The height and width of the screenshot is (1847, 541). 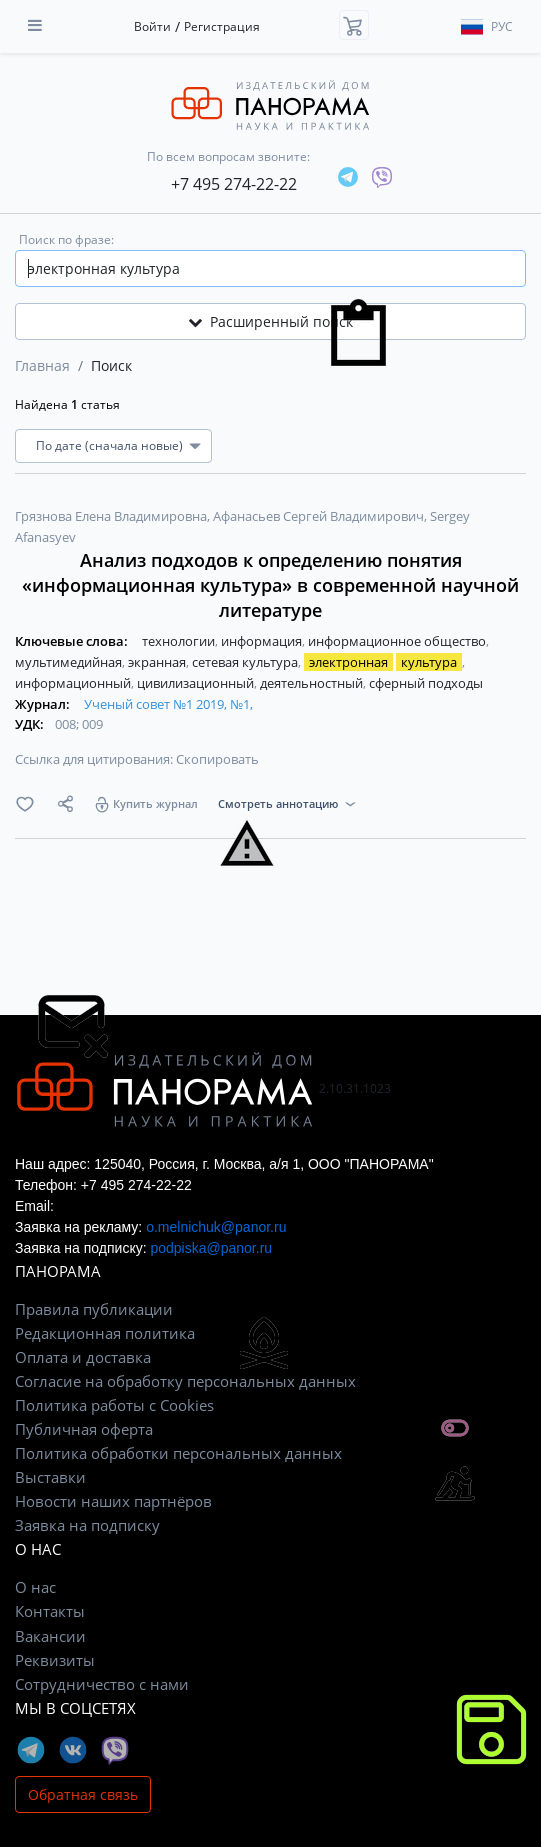 I want to click on paste content from clipboard, so click(x=358, y=335).